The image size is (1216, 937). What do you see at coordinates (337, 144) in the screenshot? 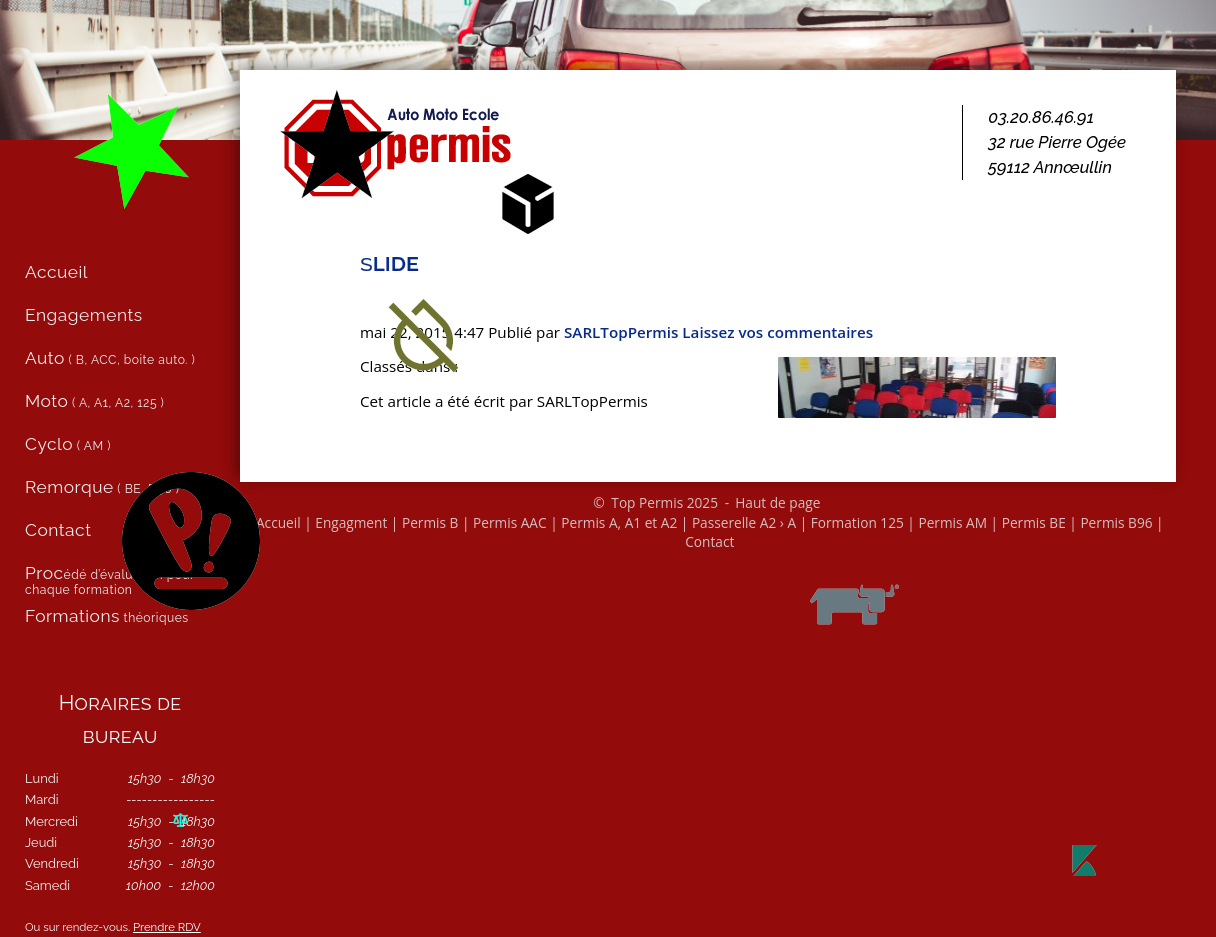
I see `visit ReverbNation profile or website` at bounding box center [337, 144].